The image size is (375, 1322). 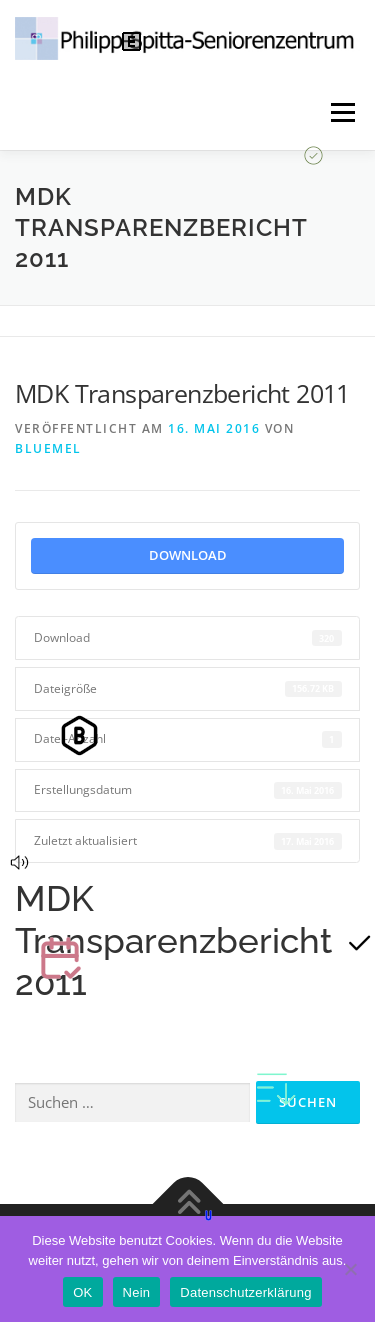 I want to click on confirm or complete a scheduled event, so click(x=60, y=958).